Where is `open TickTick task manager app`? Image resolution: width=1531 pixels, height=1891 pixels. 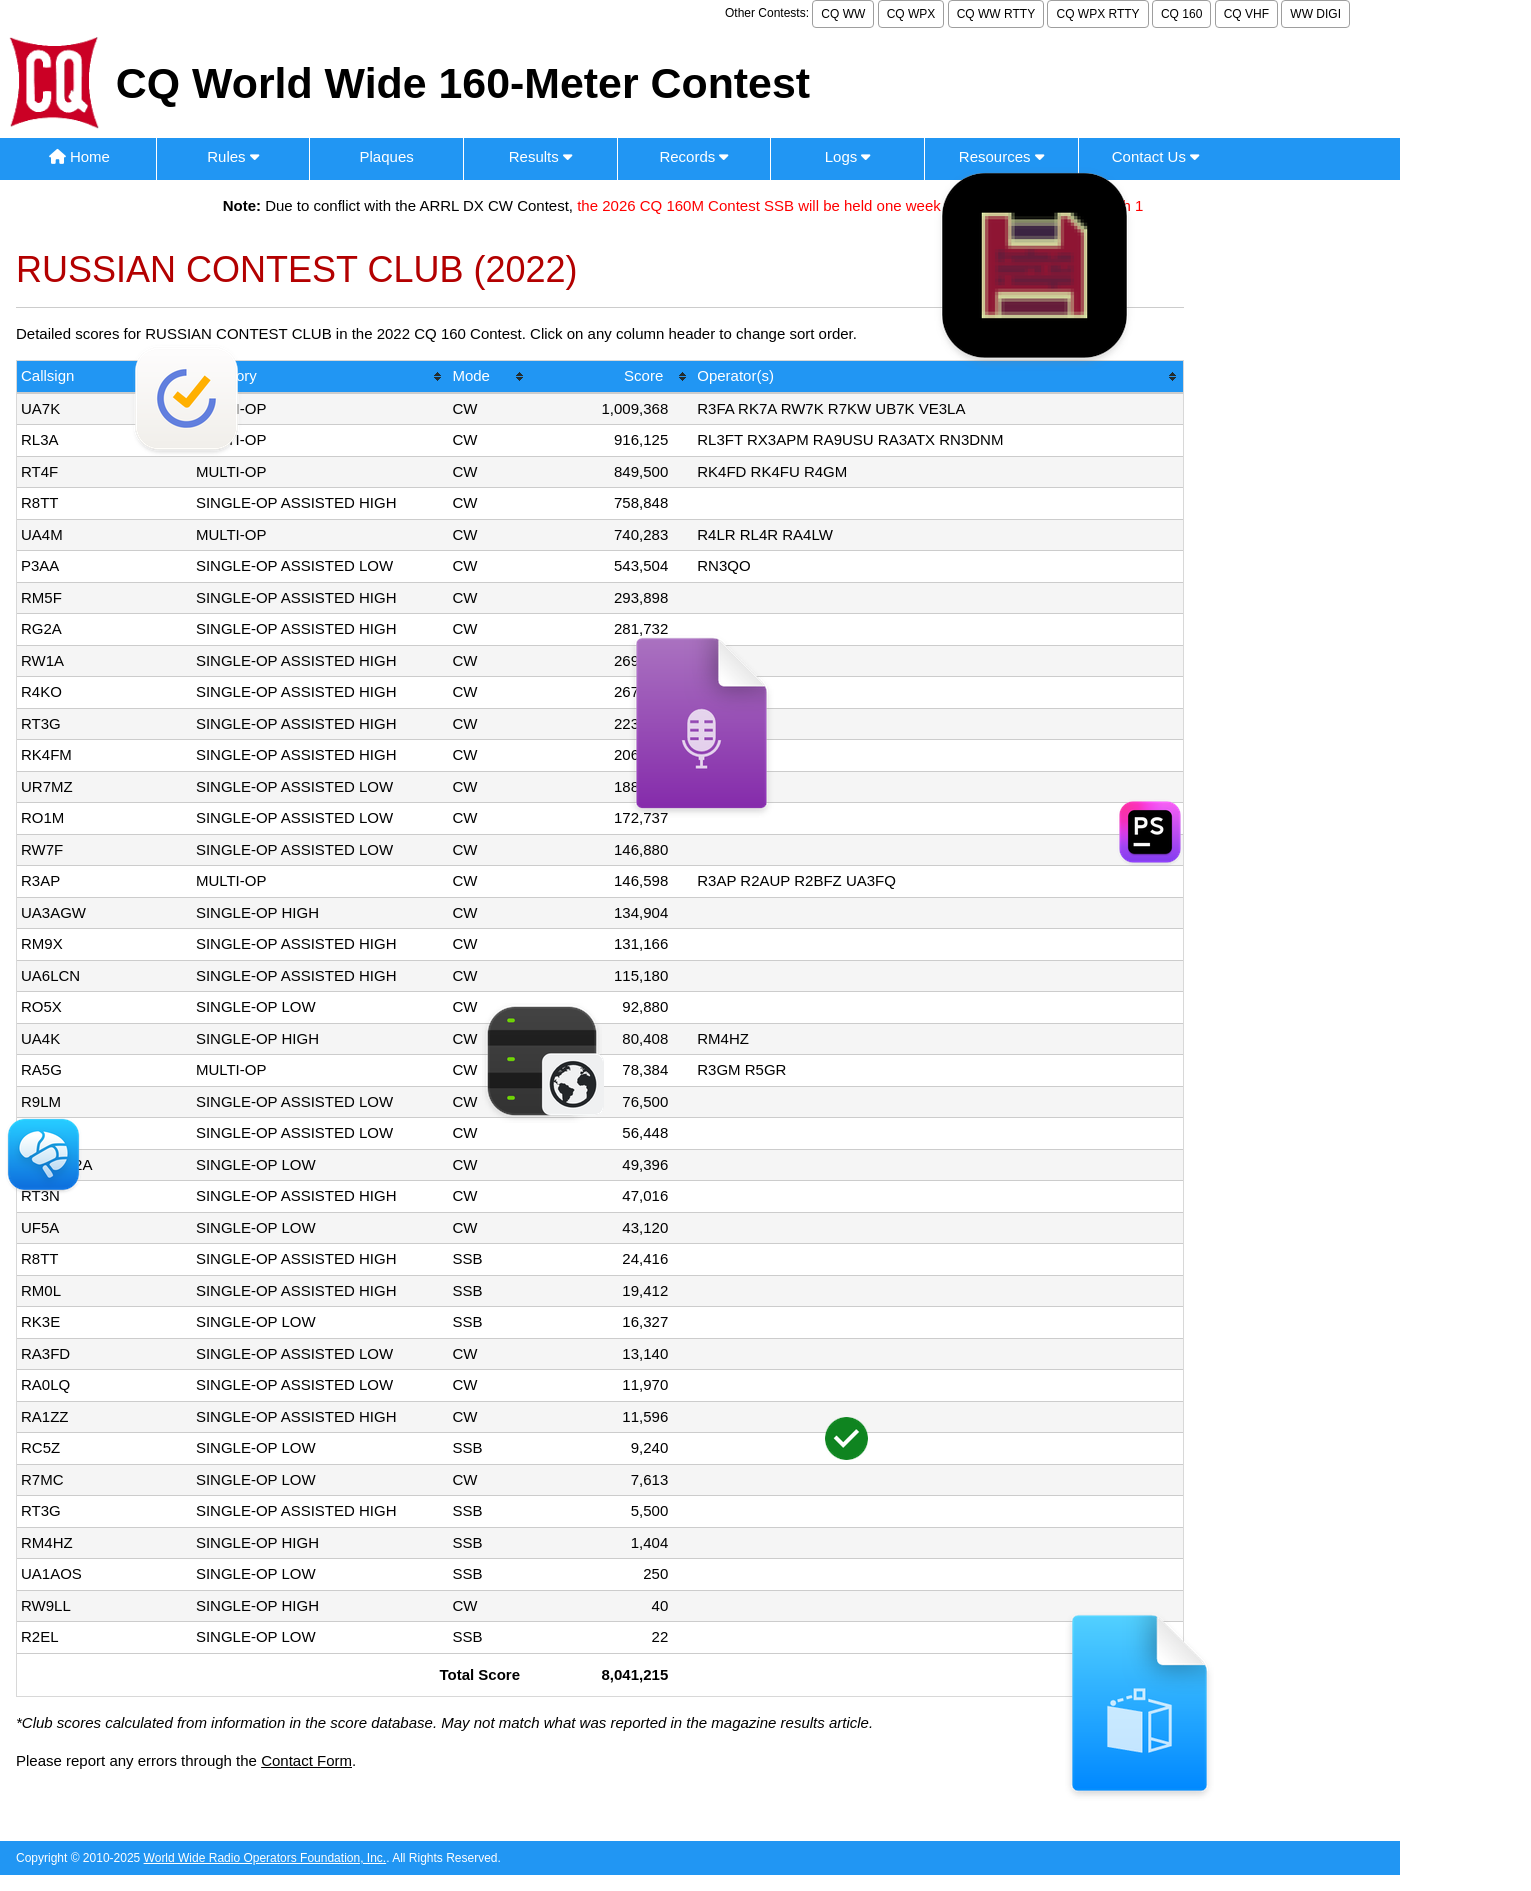 open TickTick task manager app is located at coordinates (186, 398).